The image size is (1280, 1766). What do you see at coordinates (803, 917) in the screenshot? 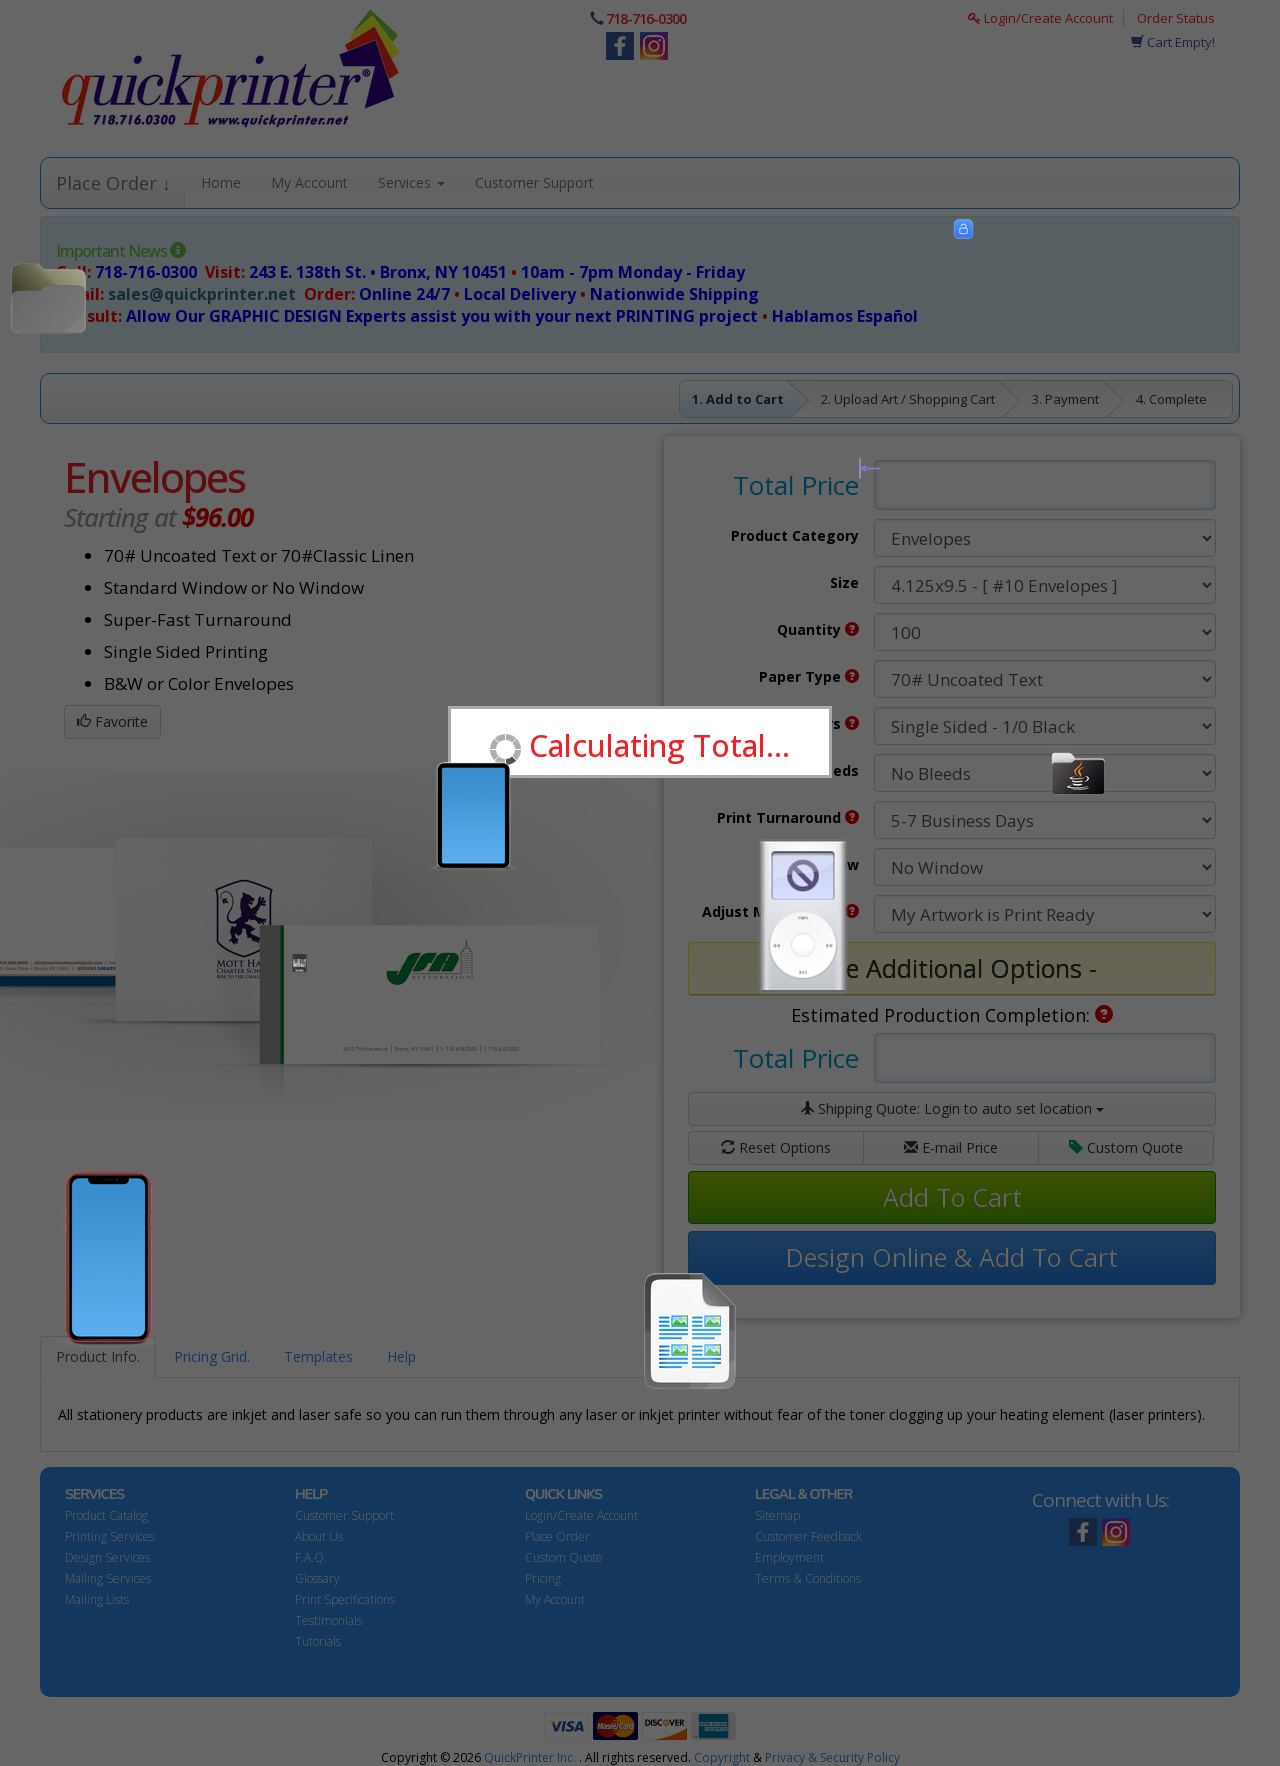
I see `iPod mini device icon` at bounding box center [803, 917].